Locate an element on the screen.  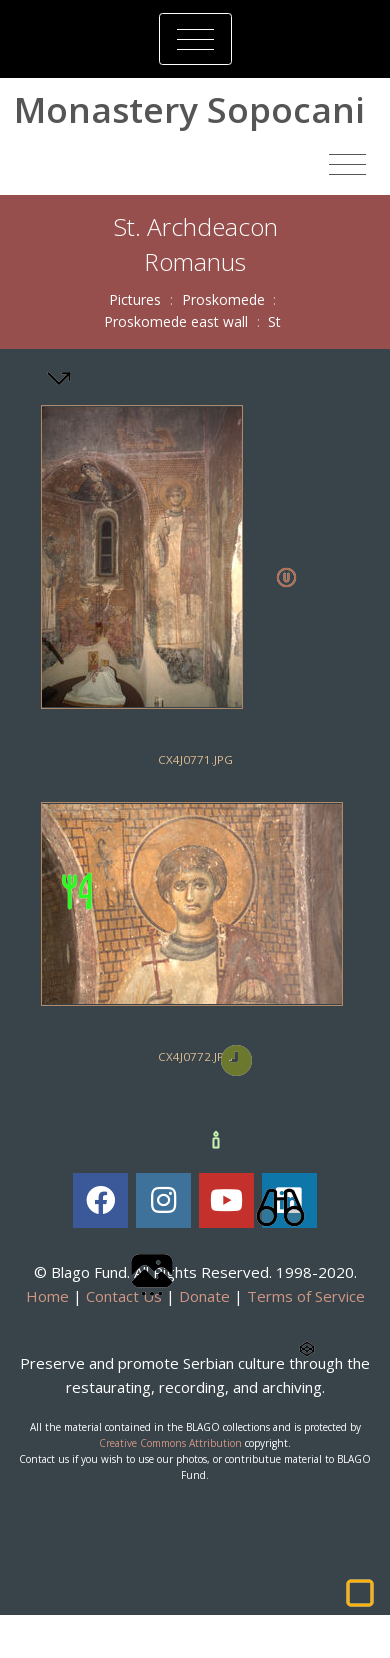
reply to a message or thread is located at coordinates (59, 378).